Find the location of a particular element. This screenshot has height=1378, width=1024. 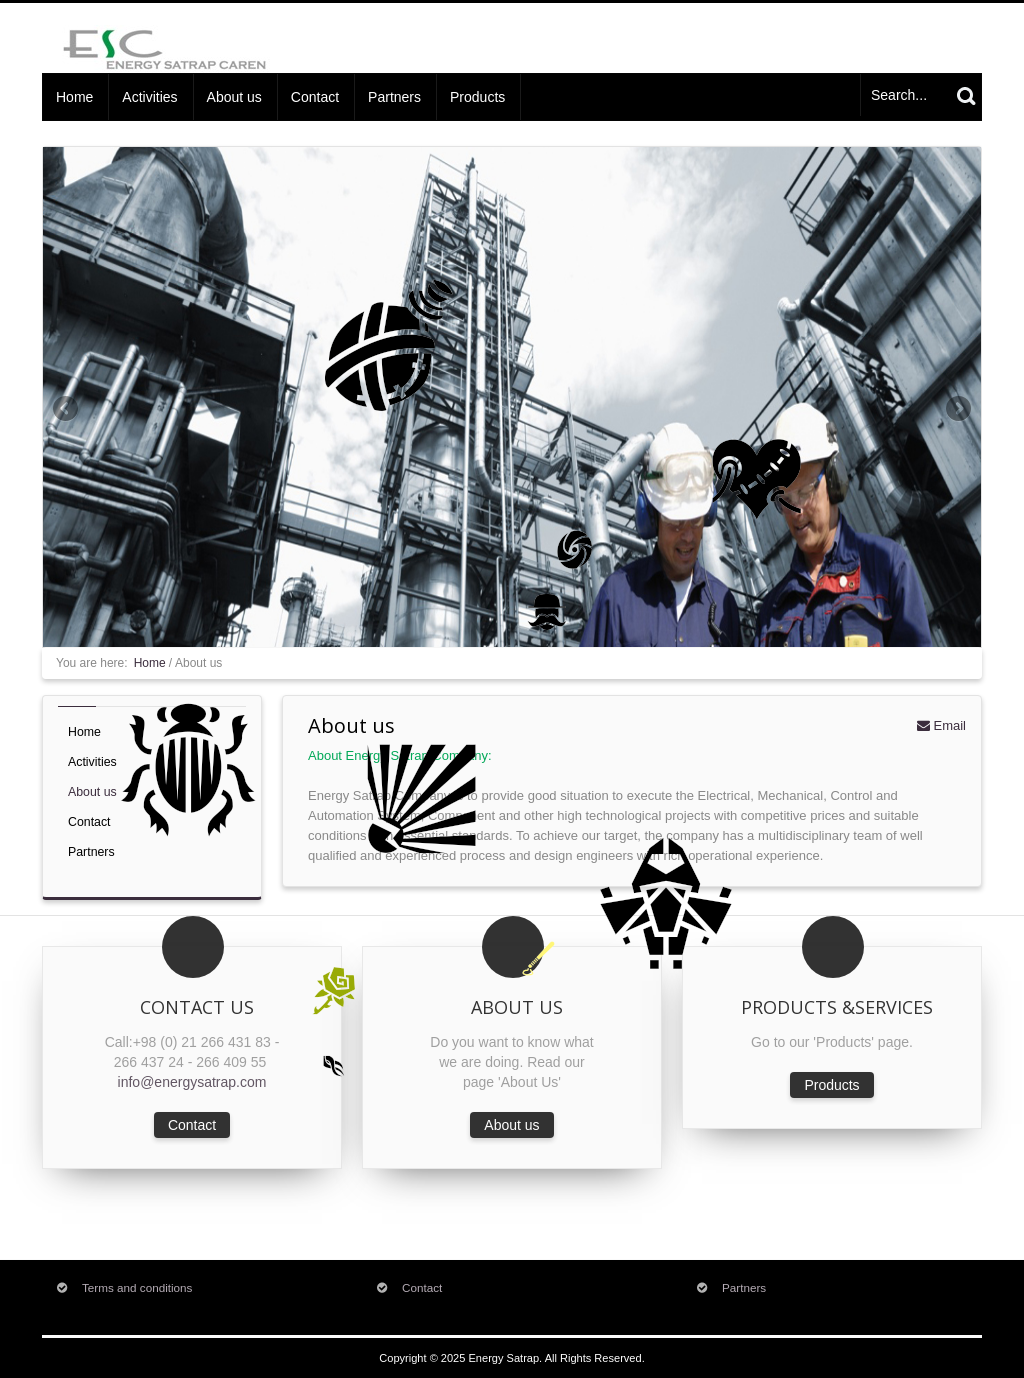

egyptian or ancient history themed game element is located at coordinates (188, 770).